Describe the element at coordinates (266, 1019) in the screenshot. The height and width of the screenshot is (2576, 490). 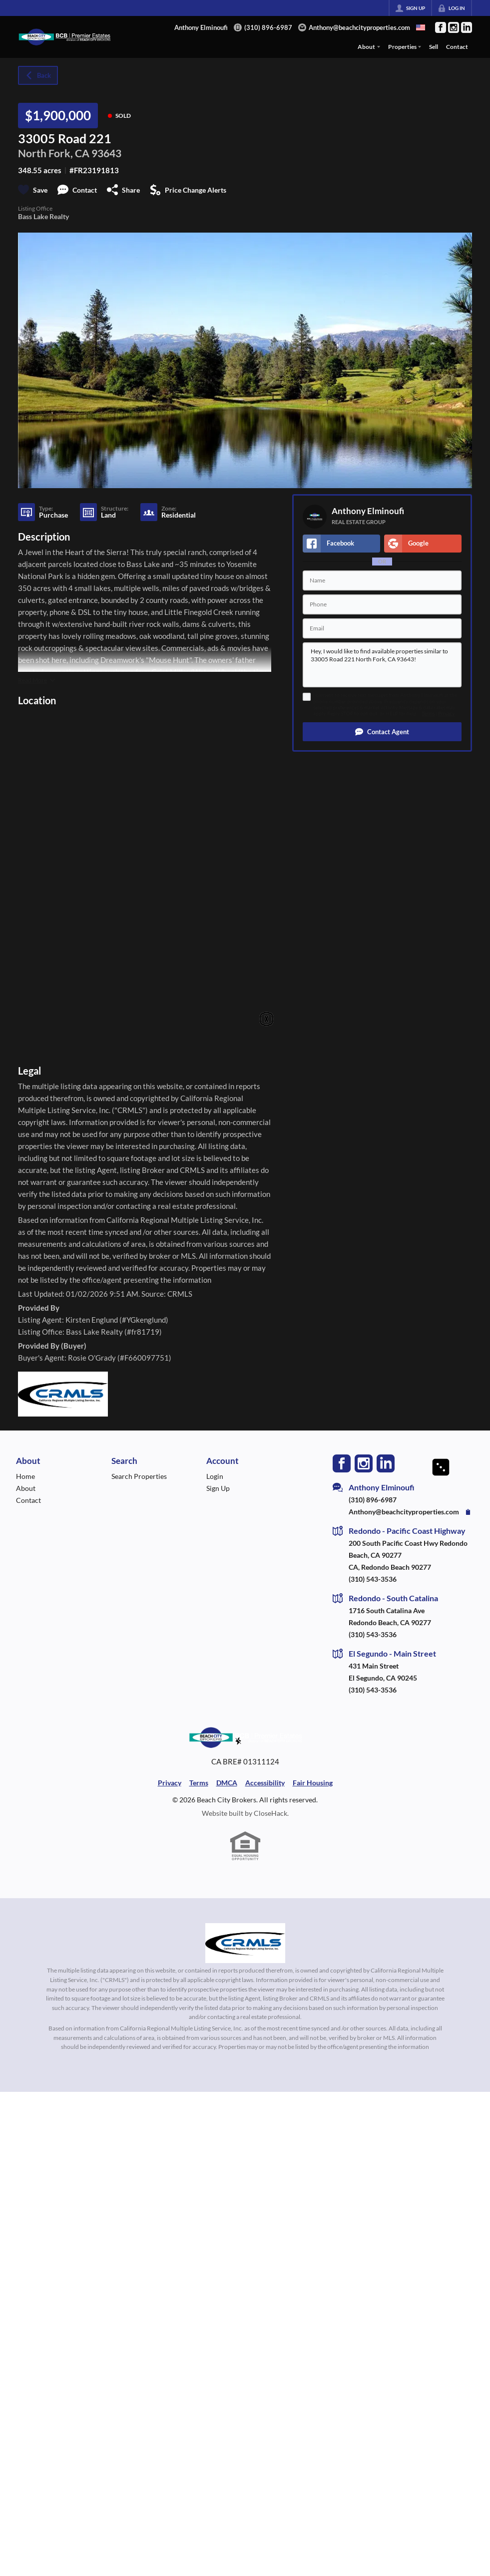
I see `close or dismiss a dialog` at that location.